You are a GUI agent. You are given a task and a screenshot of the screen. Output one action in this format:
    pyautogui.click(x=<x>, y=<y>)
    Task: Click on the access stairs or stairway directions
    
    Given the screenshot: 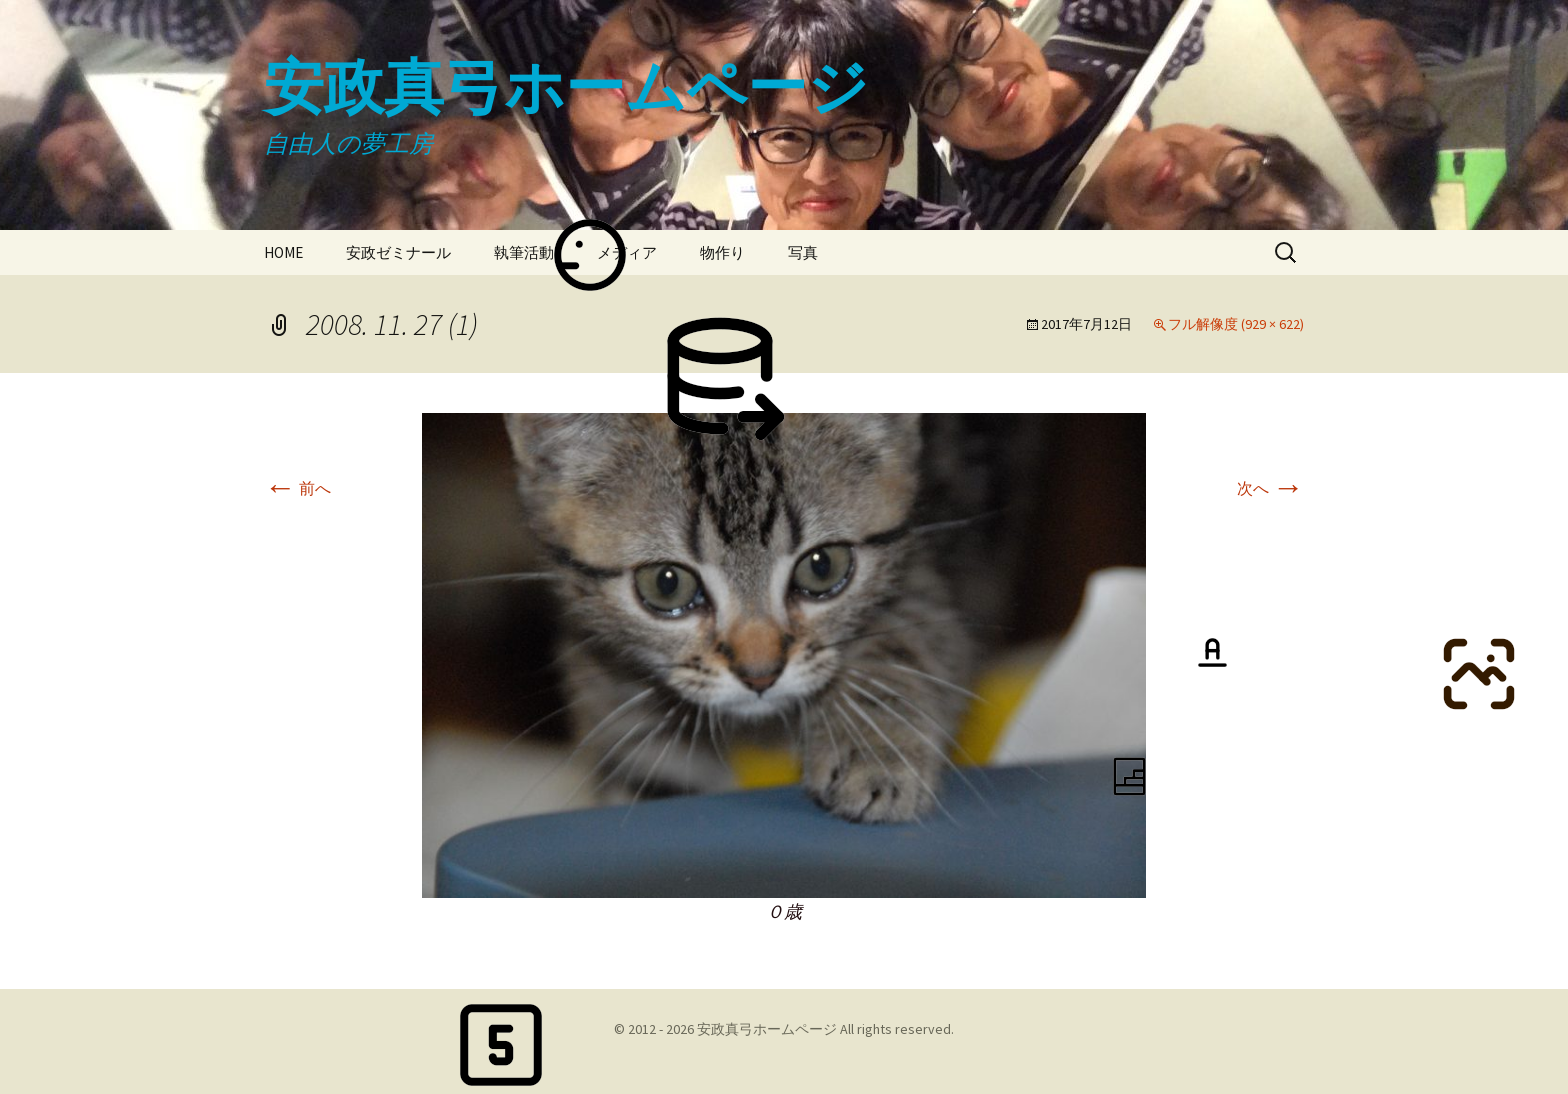 What is the action you would take?
    pyautogui.click(x=1129, y=776)
    